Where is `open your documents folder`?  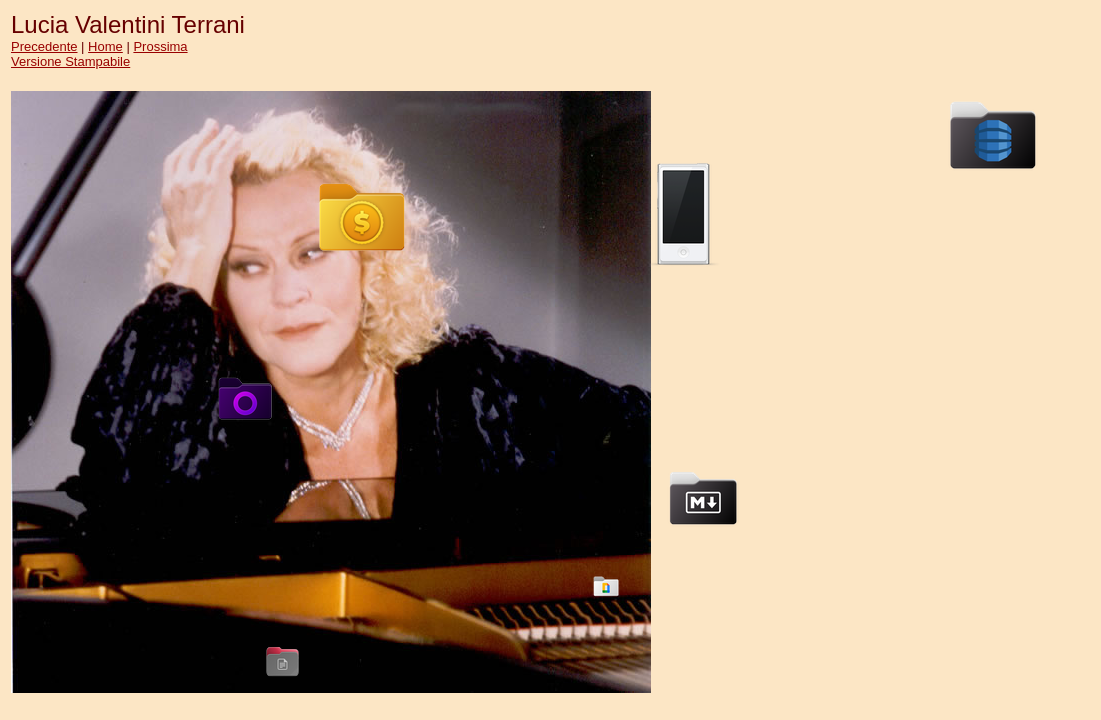 open your documents folder is located at coordinates (282, 661).